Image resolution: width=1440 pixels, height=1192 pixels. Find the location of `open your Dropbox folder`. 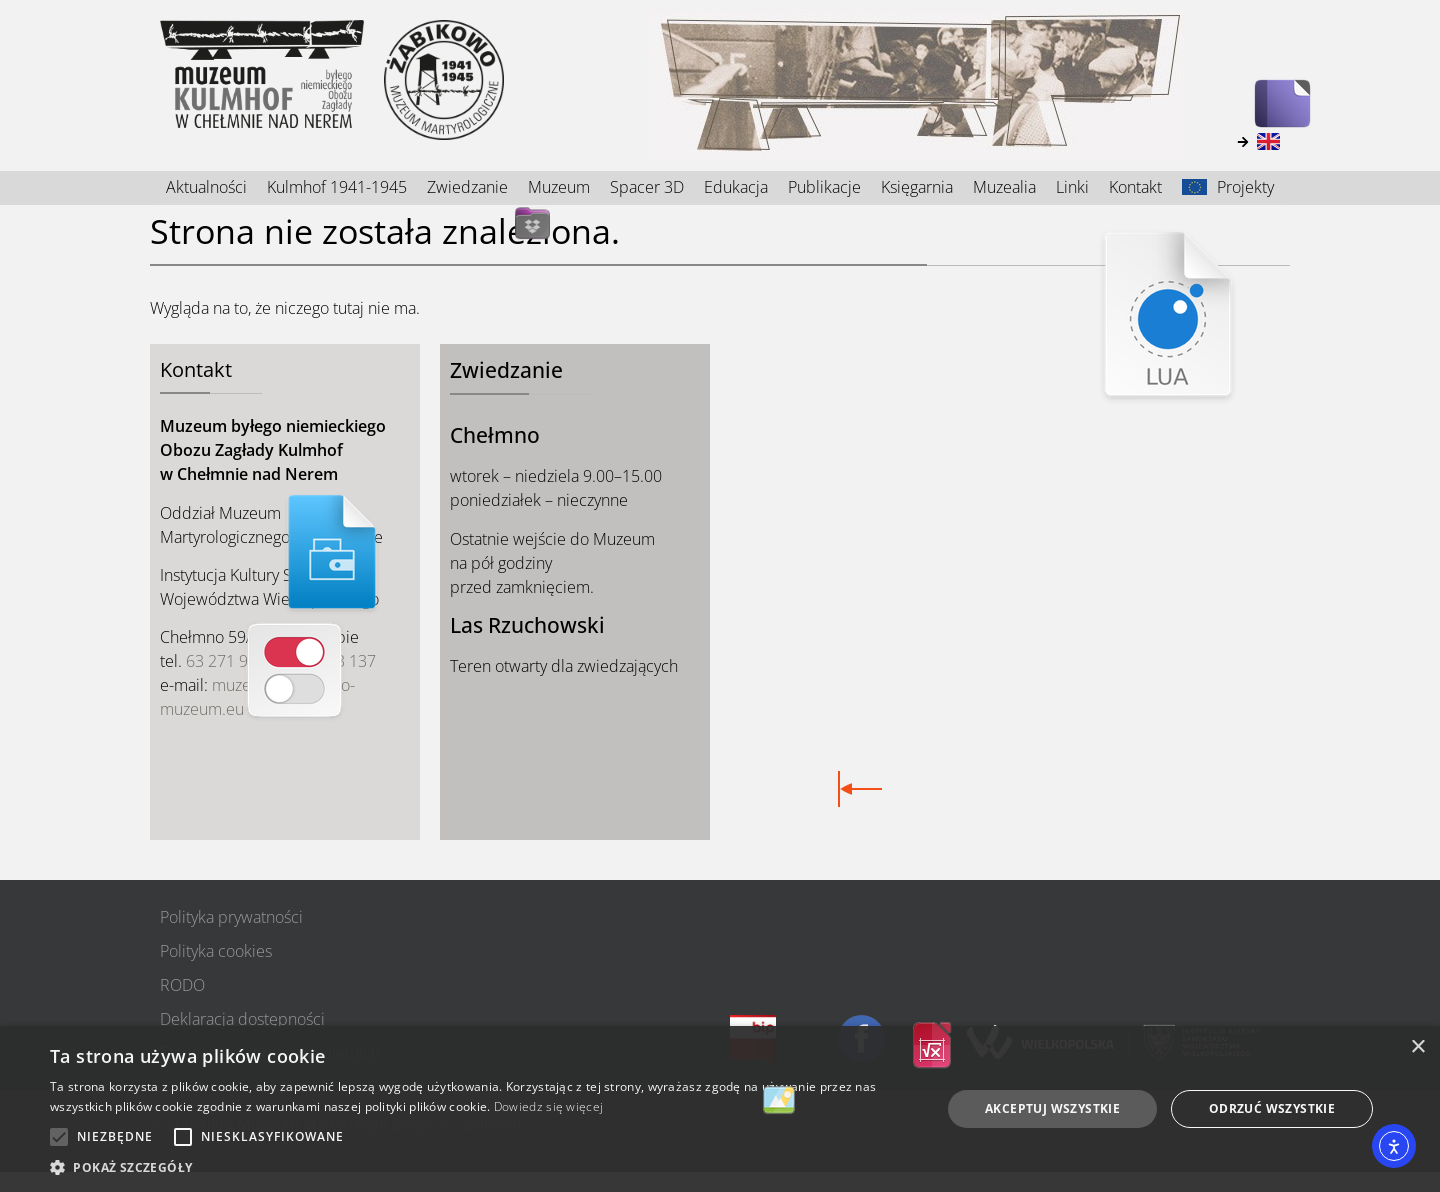

open your Dropbox folder is located at coordinates (532, 222).